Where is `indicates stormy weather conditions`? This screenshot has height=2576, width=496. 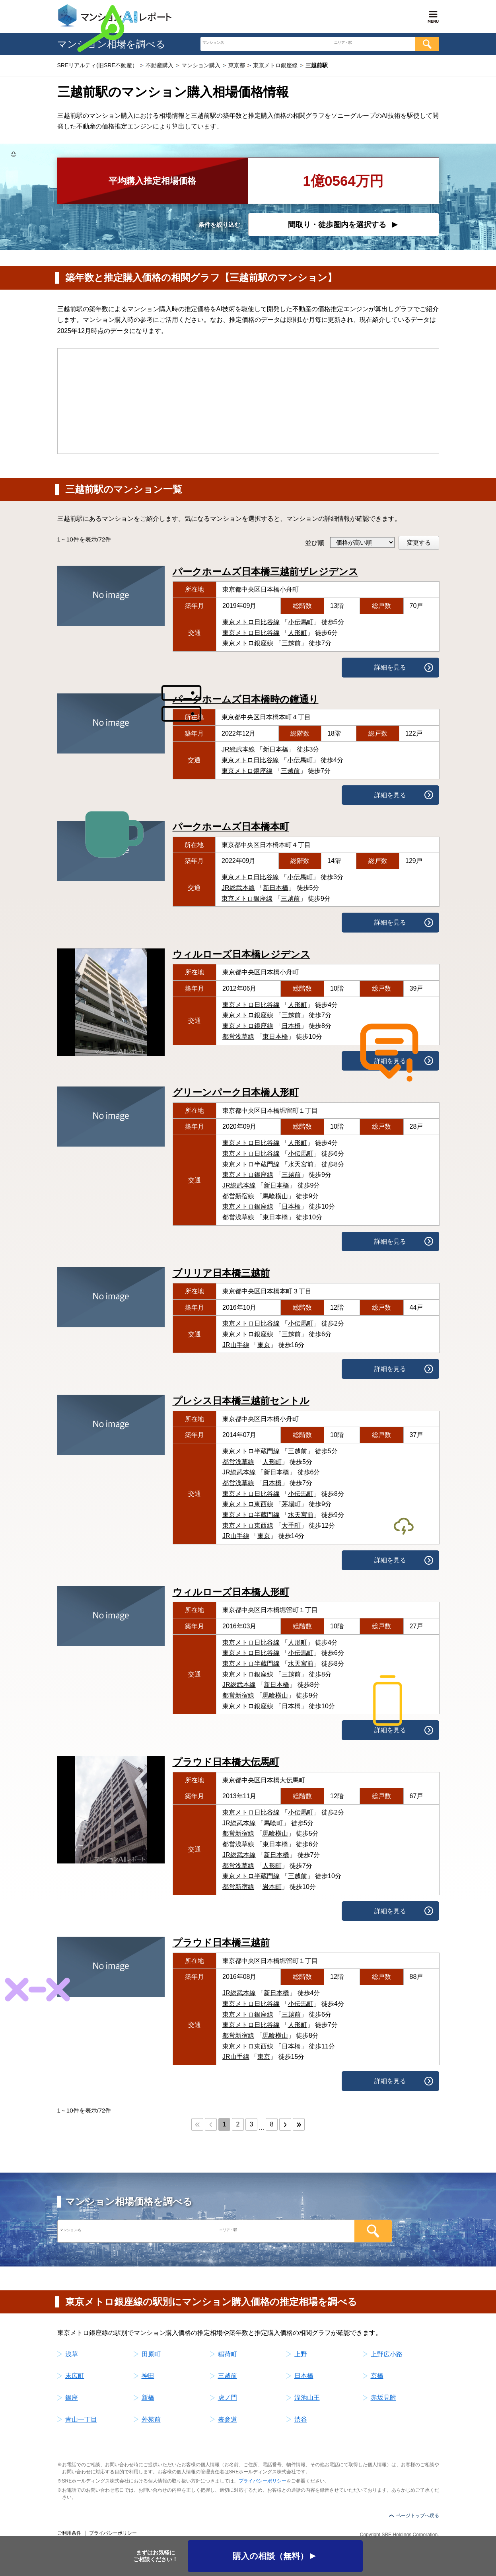 indicates stormy weather conditions is located at coordinates (403, 1525).